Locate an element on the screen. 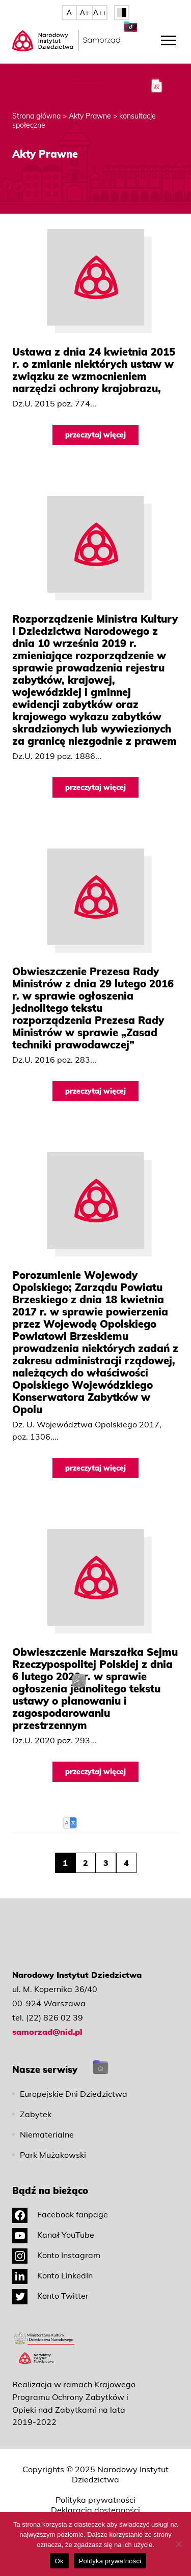 The image size is (191, 2576). open the clock app is located at coordinates (79, 1681).